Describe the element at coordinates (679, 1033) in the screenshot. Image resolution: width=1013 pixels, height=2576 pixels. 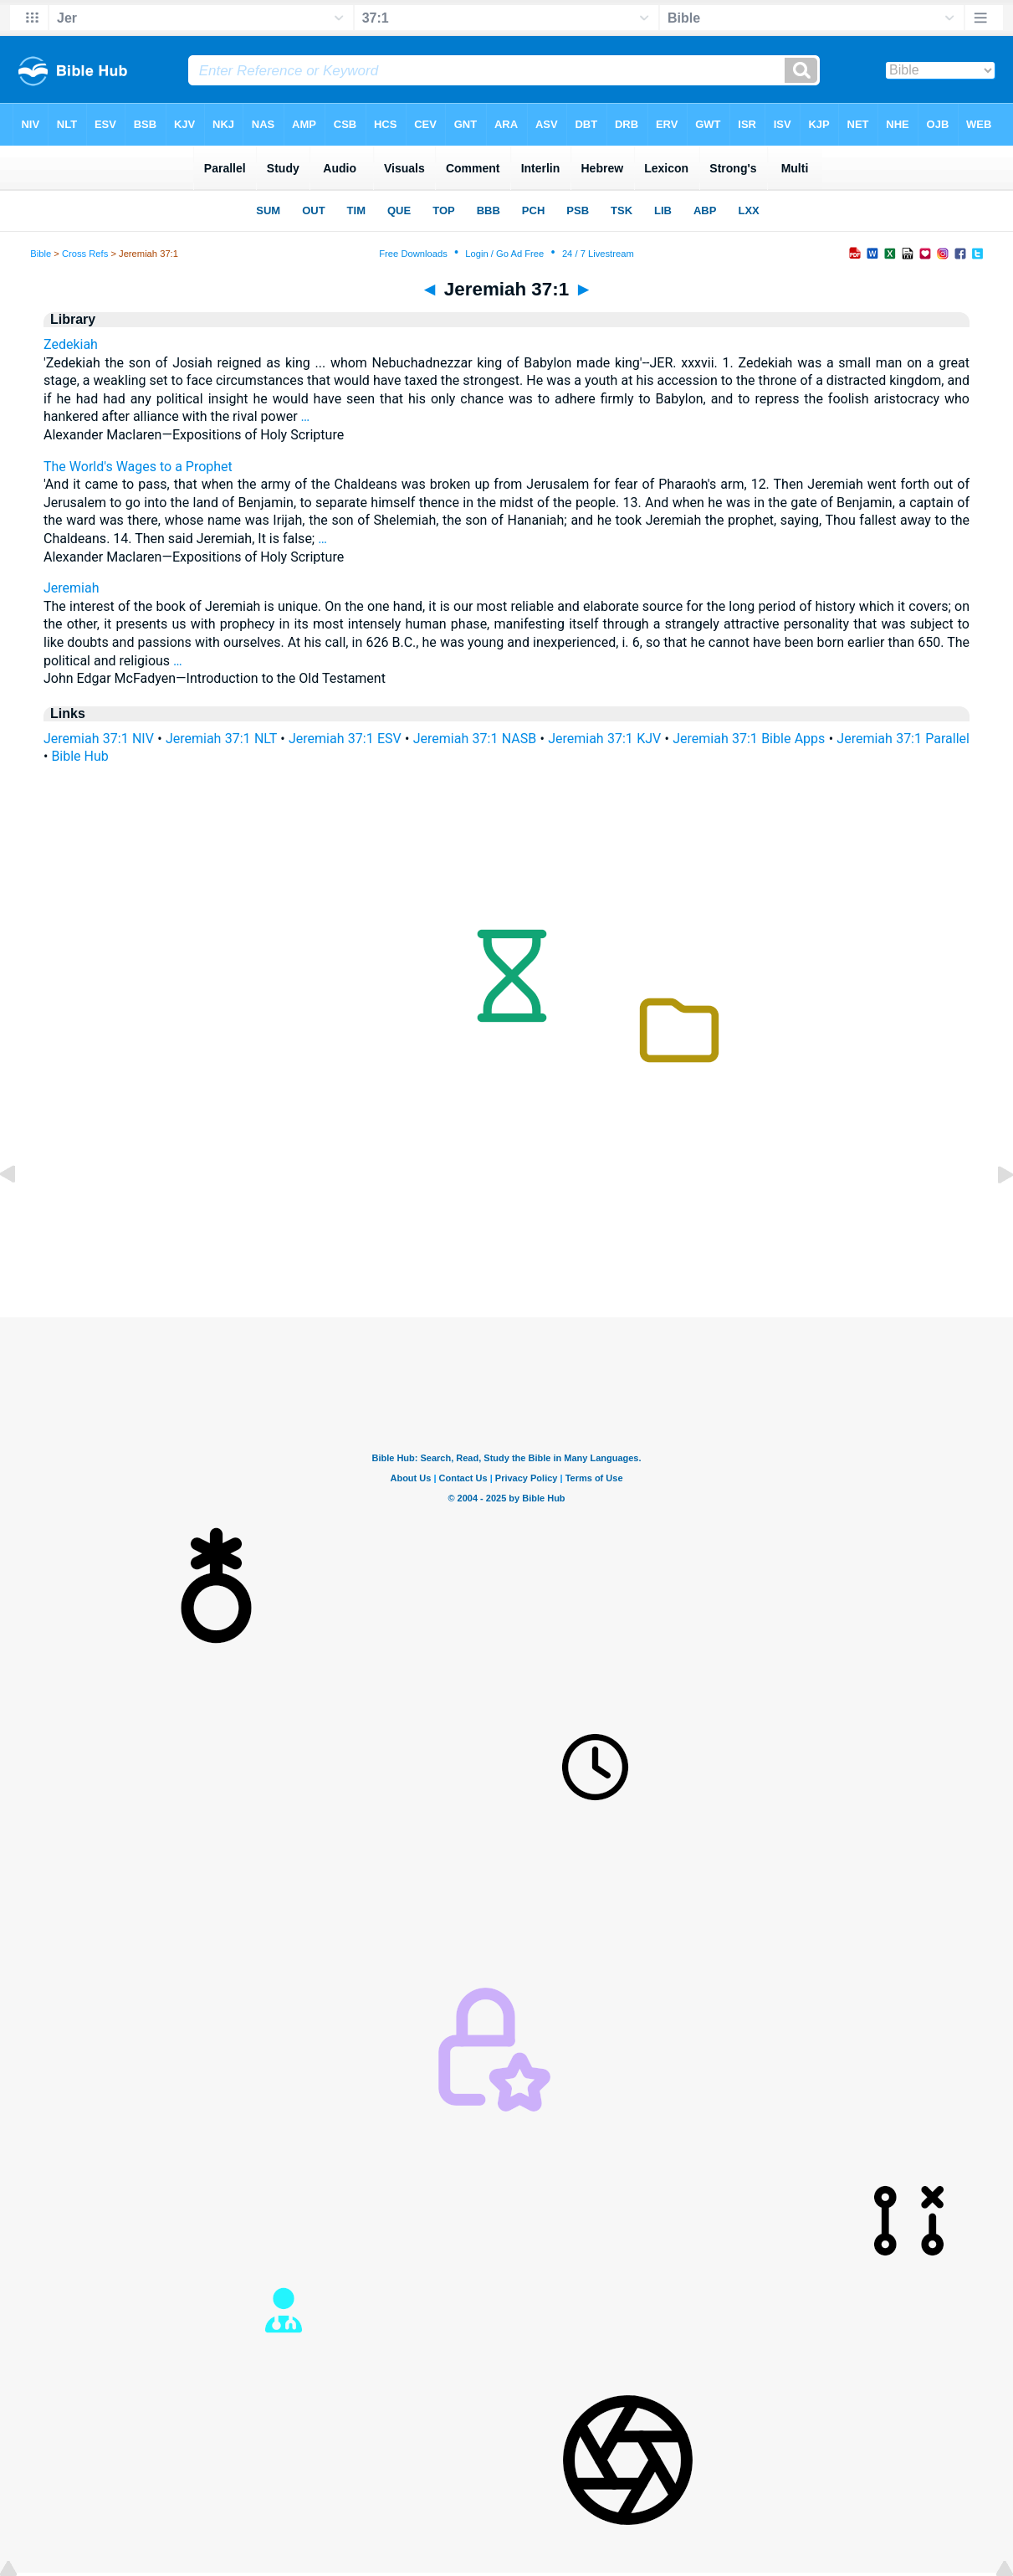
I see `open folder to view files` at that location.